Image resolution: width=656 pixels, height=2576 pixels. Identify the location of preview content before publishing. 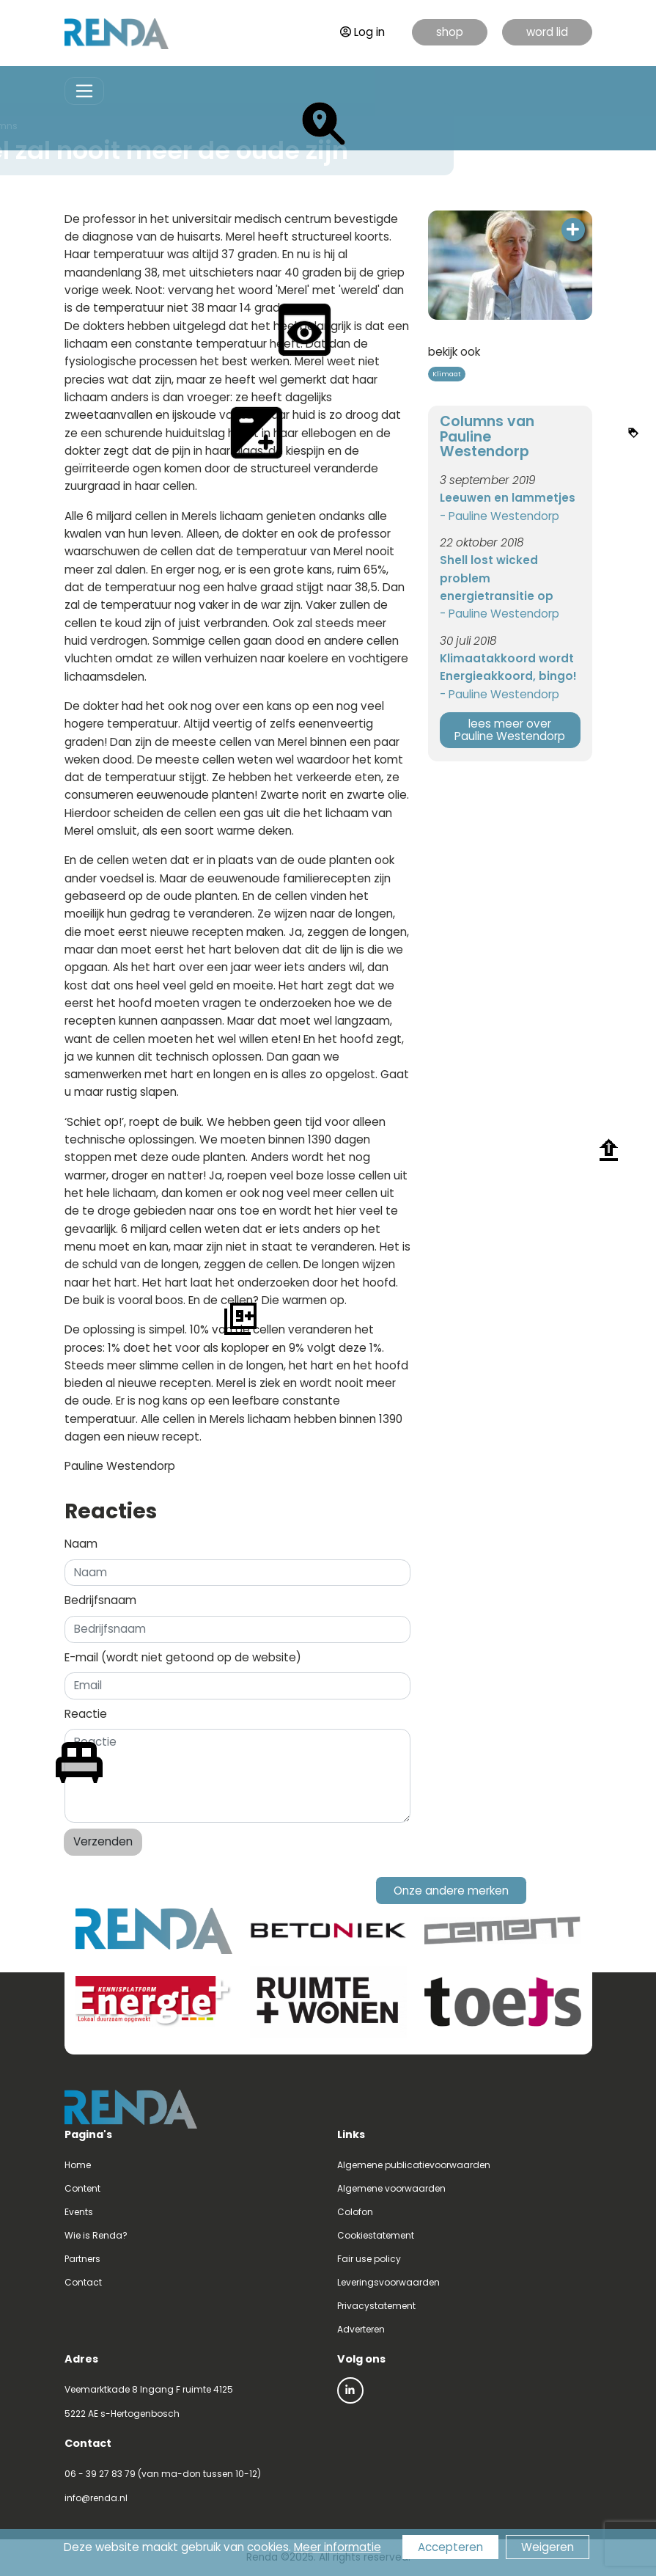
(304, 329).